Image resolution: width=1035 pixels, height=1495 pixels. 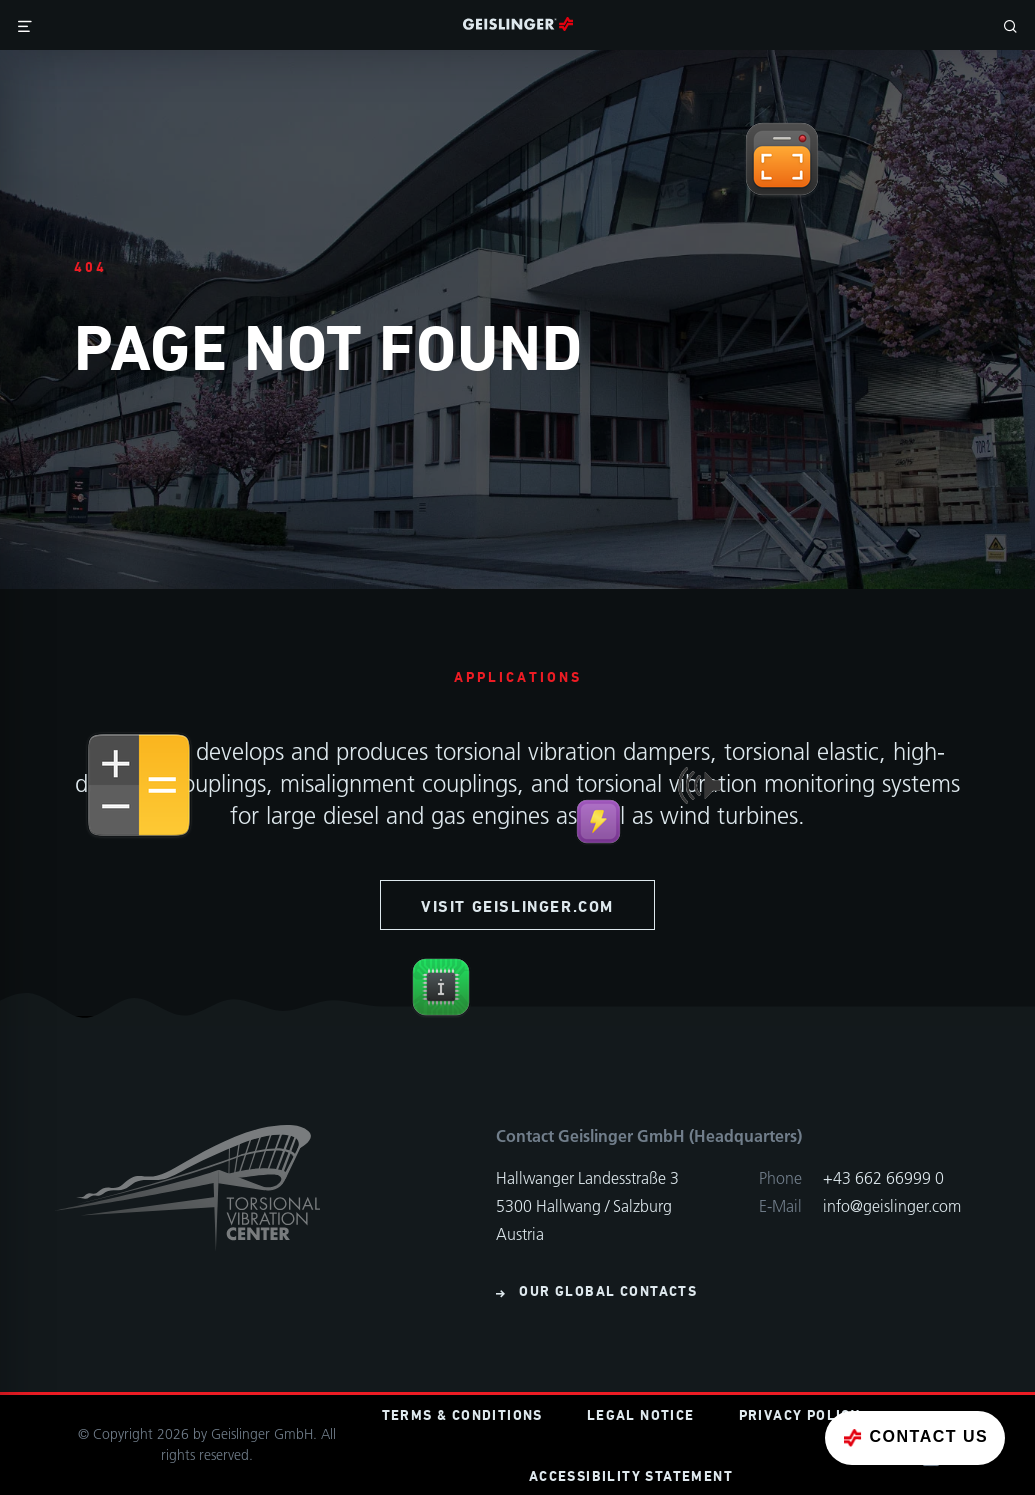 I want to click on open keypunch typing practice app, so click(x=598, y=821).